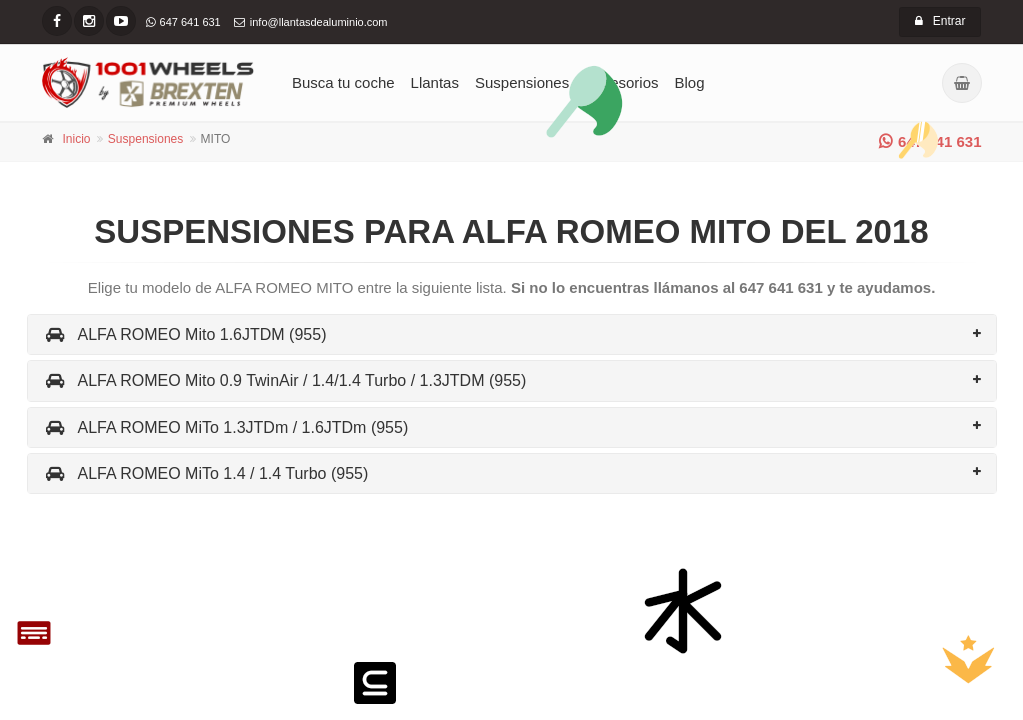 The height and width of the screenshot is (720, 1023). Describe the element at coordinates (683, 611) in the screenshot. I see `access confucianism or chinese philosophy content` at that location.